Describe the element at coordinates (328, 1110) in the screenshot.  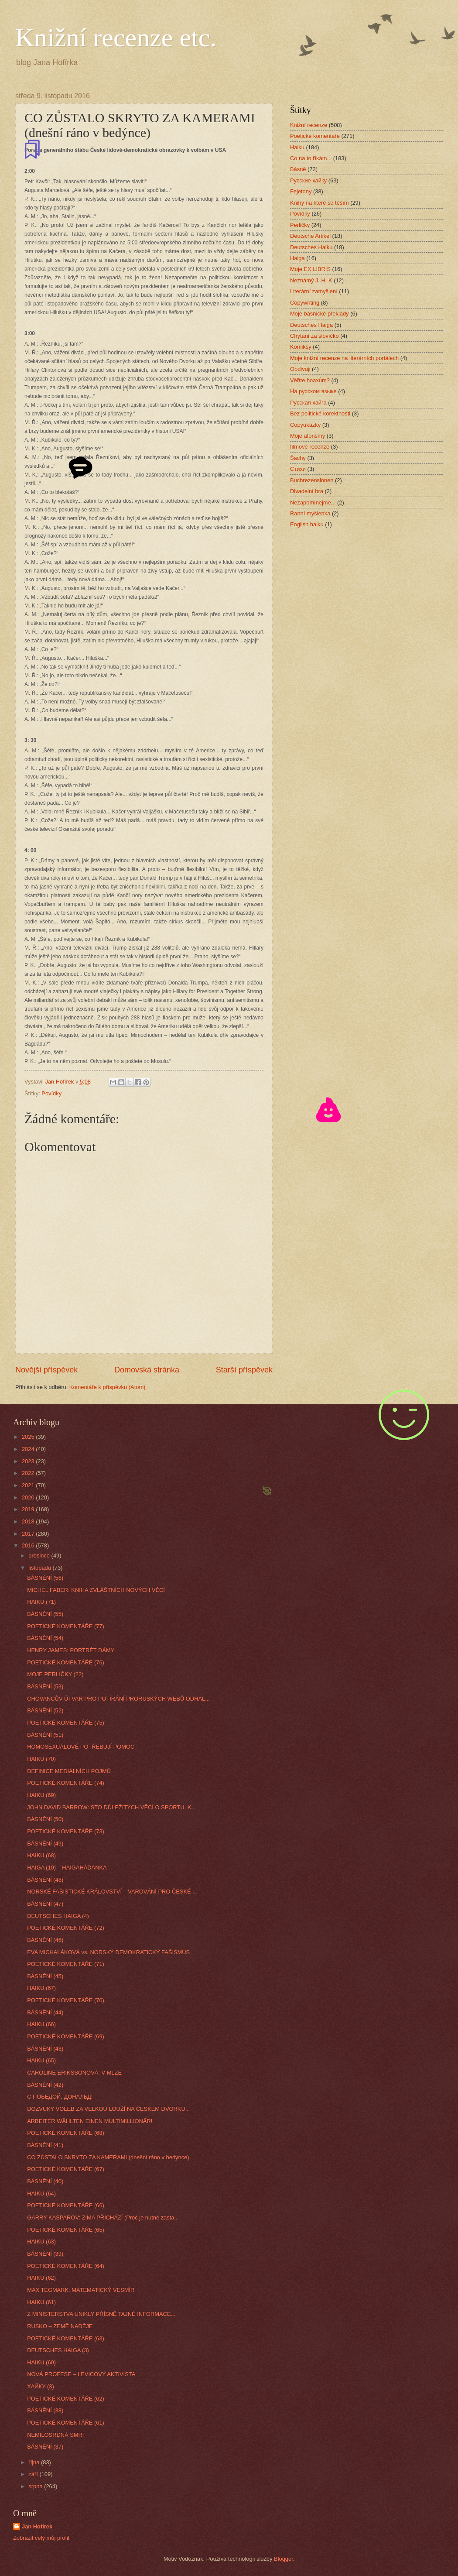
I see `add a poop emoji reaction` at that location.